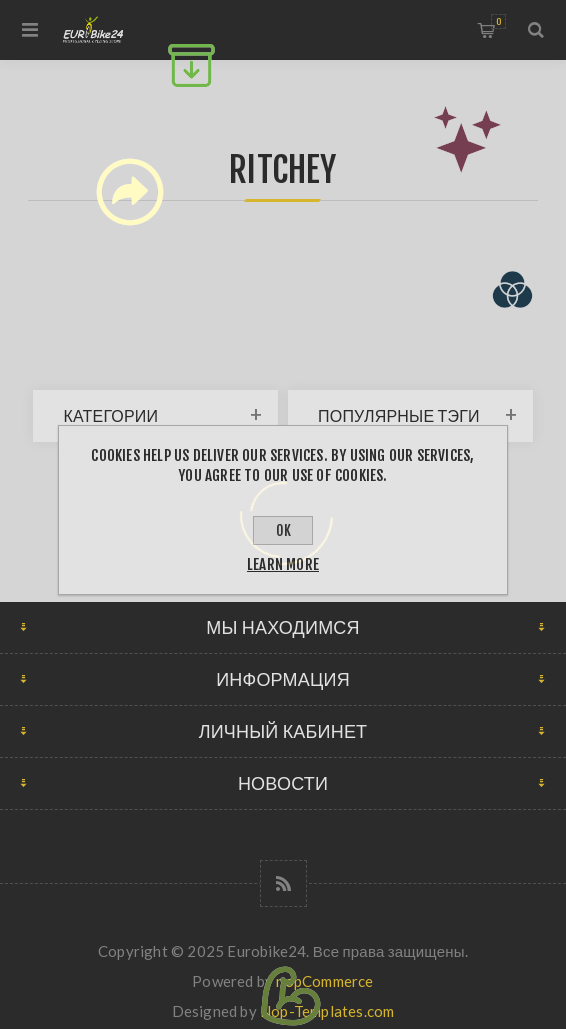 Image resolution: width=566 pixels, height=1029 pixels. I want to click on adjust color filter settings, so click(512, 289).